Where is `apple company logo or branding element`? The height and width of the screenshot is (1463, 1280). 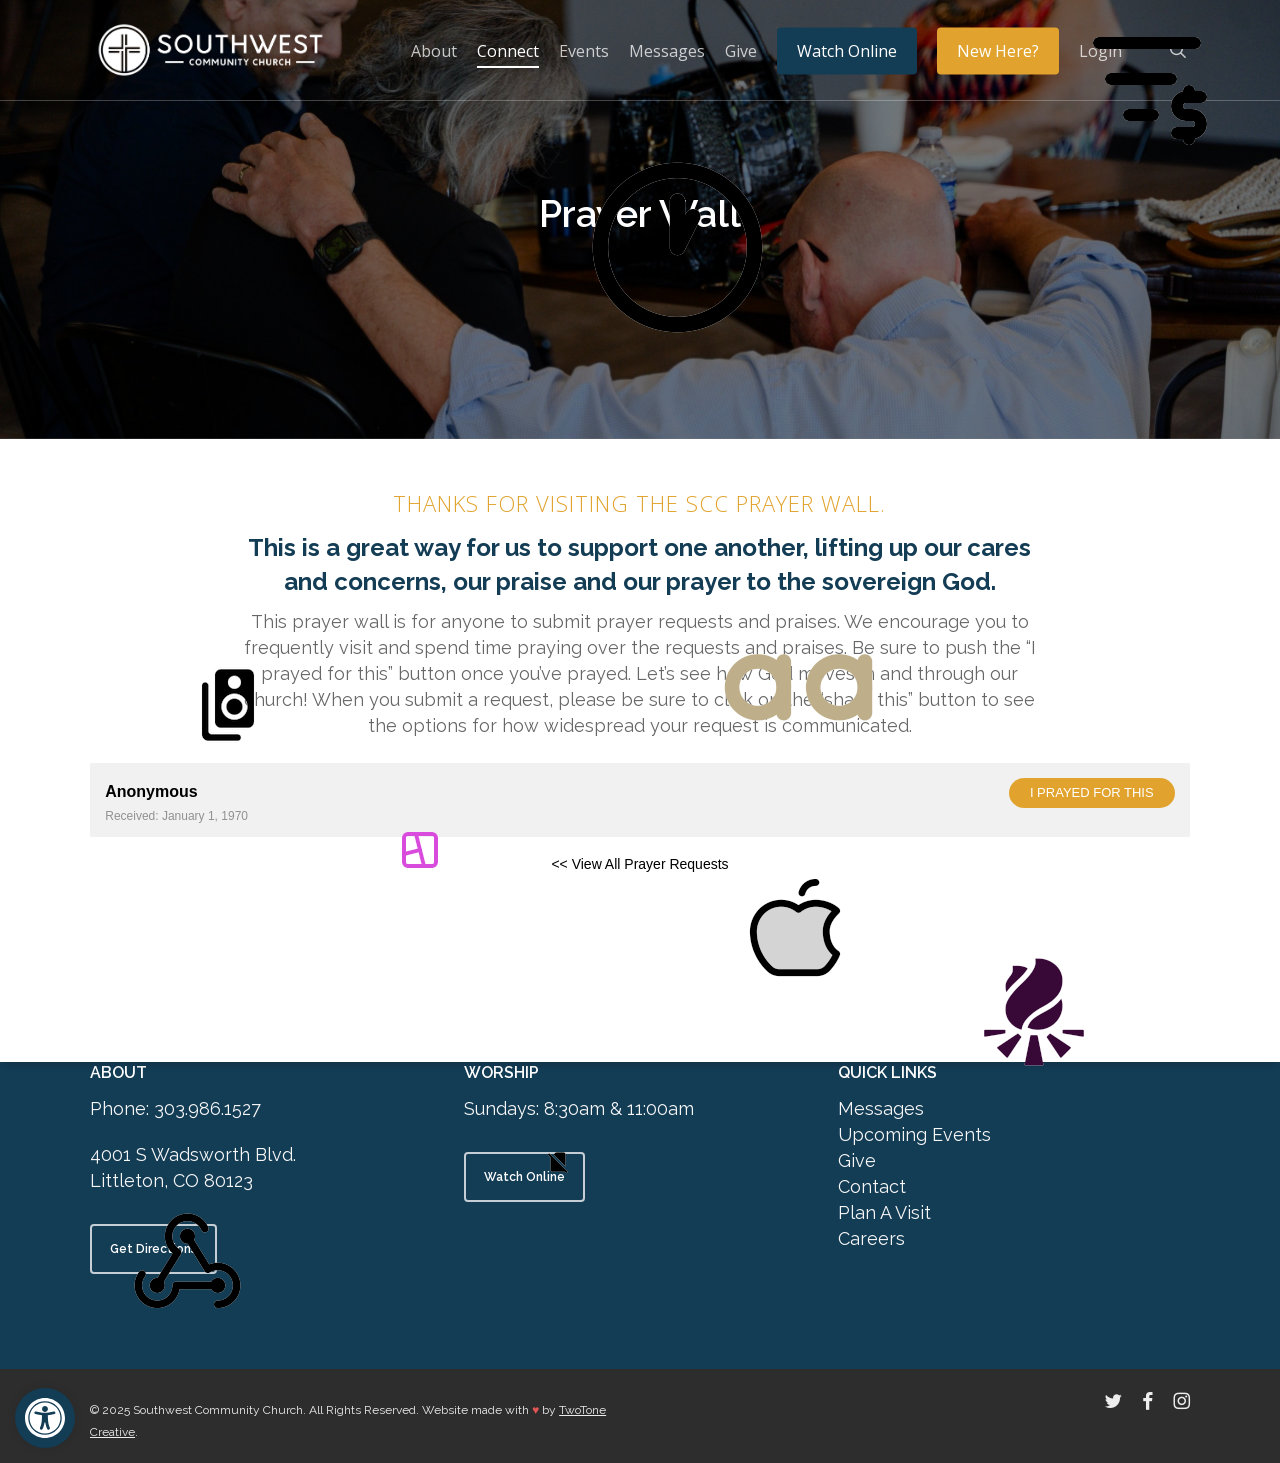 apple company logo or branding element is located at coordinates (798, 934).